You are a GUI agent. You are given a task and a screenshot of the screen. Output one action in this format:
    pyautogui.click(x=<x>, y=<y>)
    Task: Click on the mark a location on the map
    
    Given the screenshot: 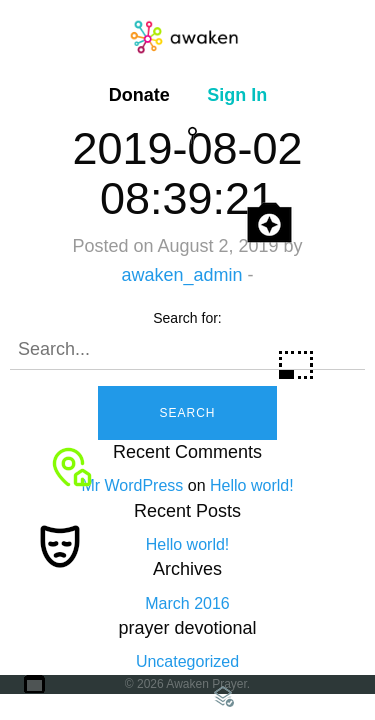 What is the action you would take?
    pyautogui.click(x=192, y=135)
    